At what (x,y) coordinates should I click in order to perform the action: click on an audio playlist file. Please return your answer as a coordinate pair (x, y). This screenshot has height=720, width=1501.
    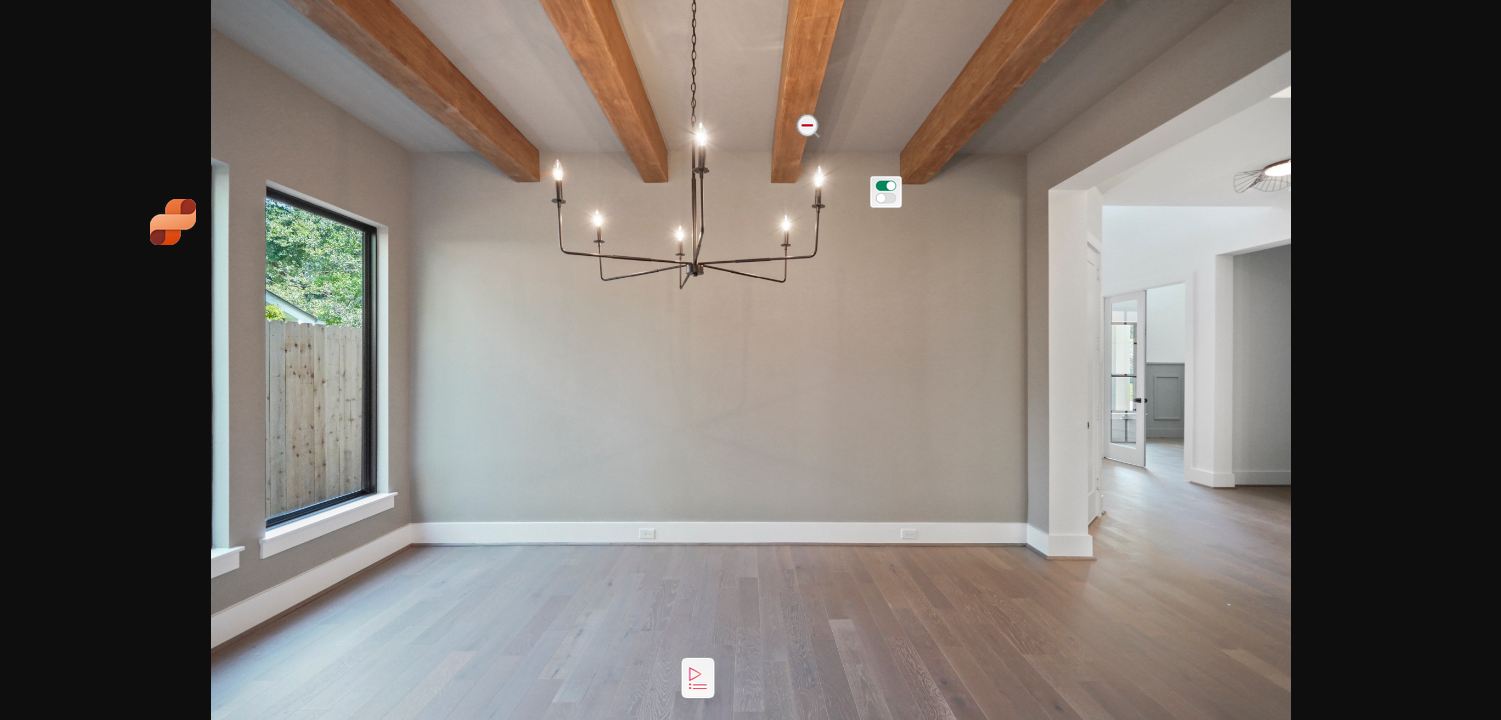
    Looking at the image, I should click on (698, 678).